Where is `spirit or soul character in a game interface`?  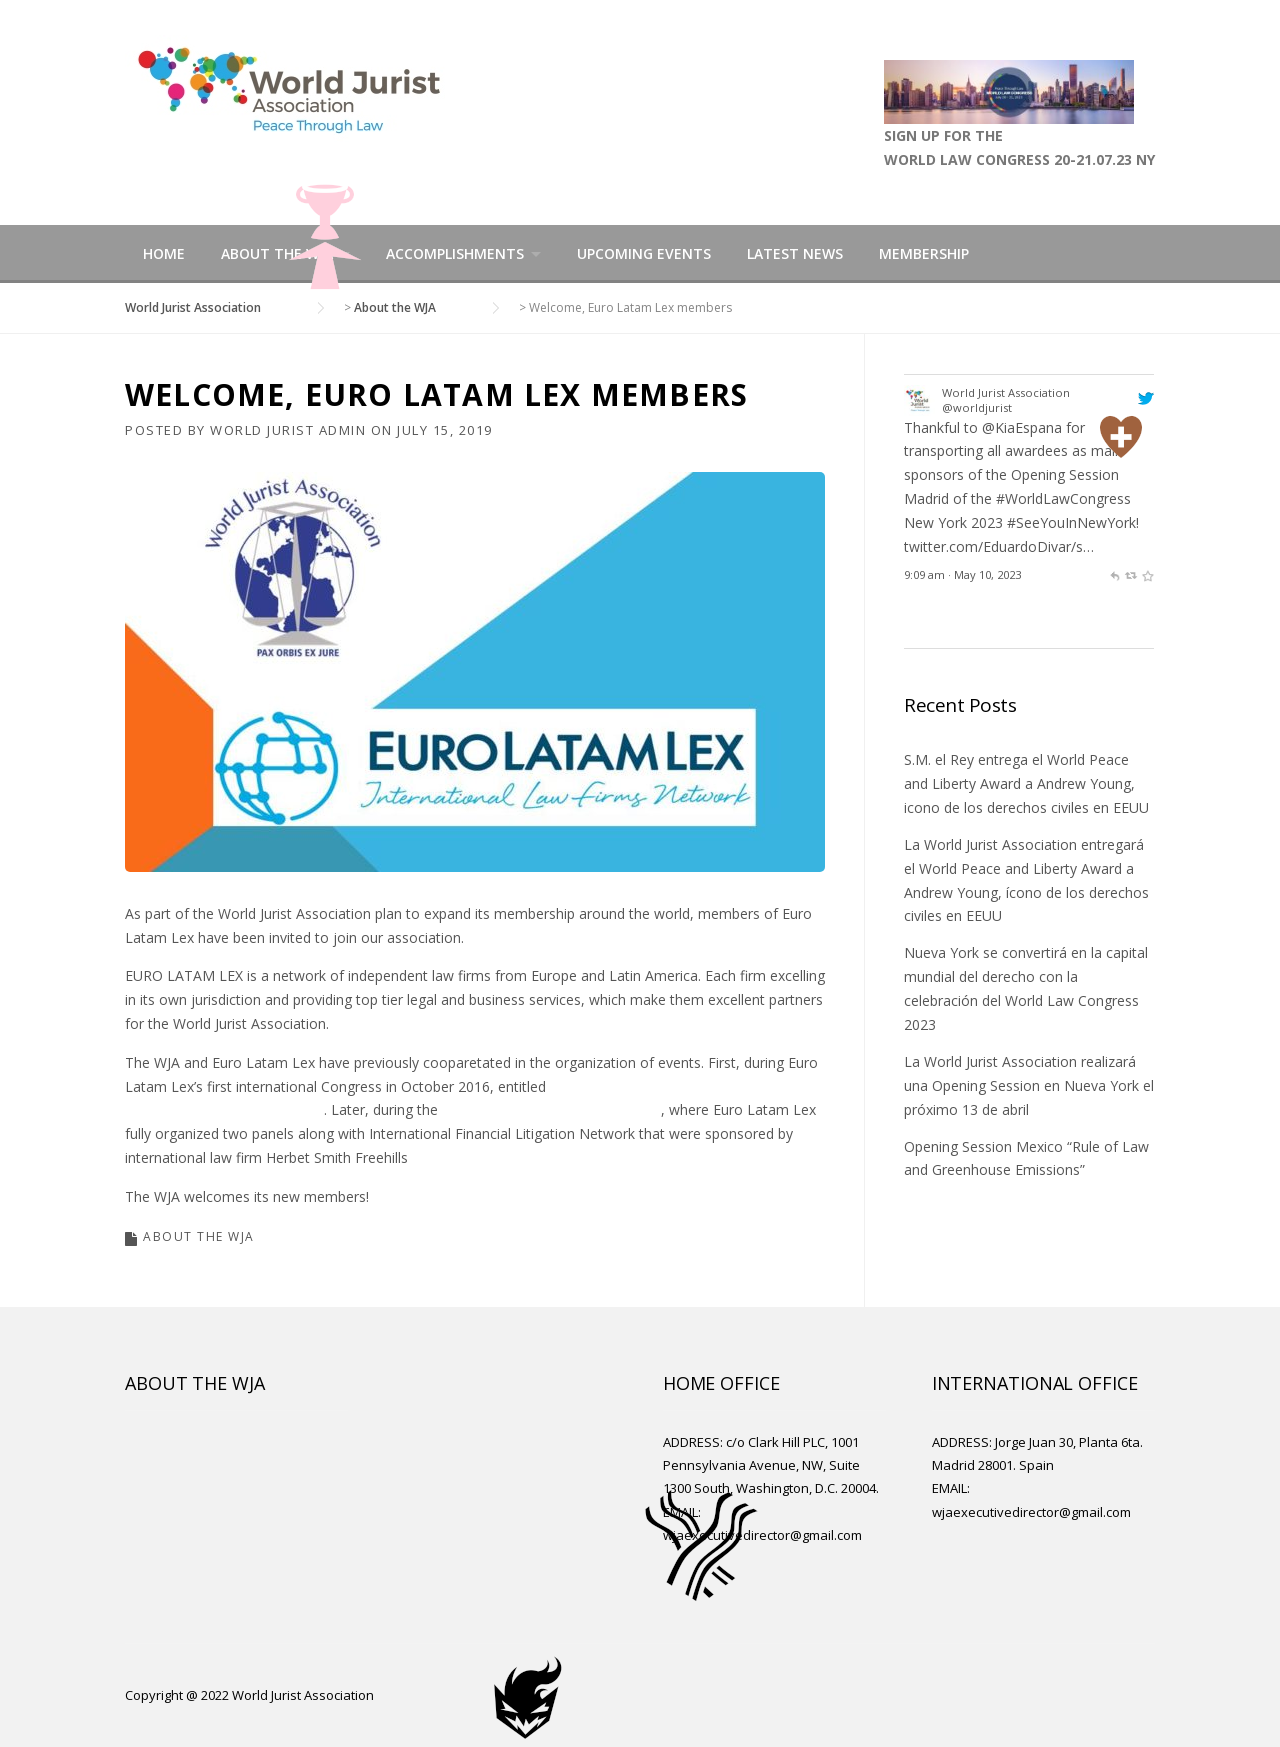
spirit or soul character in a game interface is located at coordinates (525, 1697).